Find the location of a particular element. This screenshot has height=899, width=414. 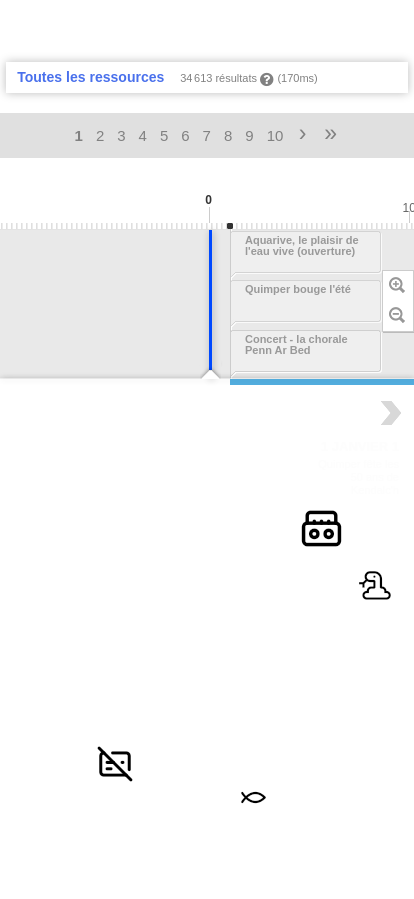

python file or python language indicator is located at coordinates (375, 586).